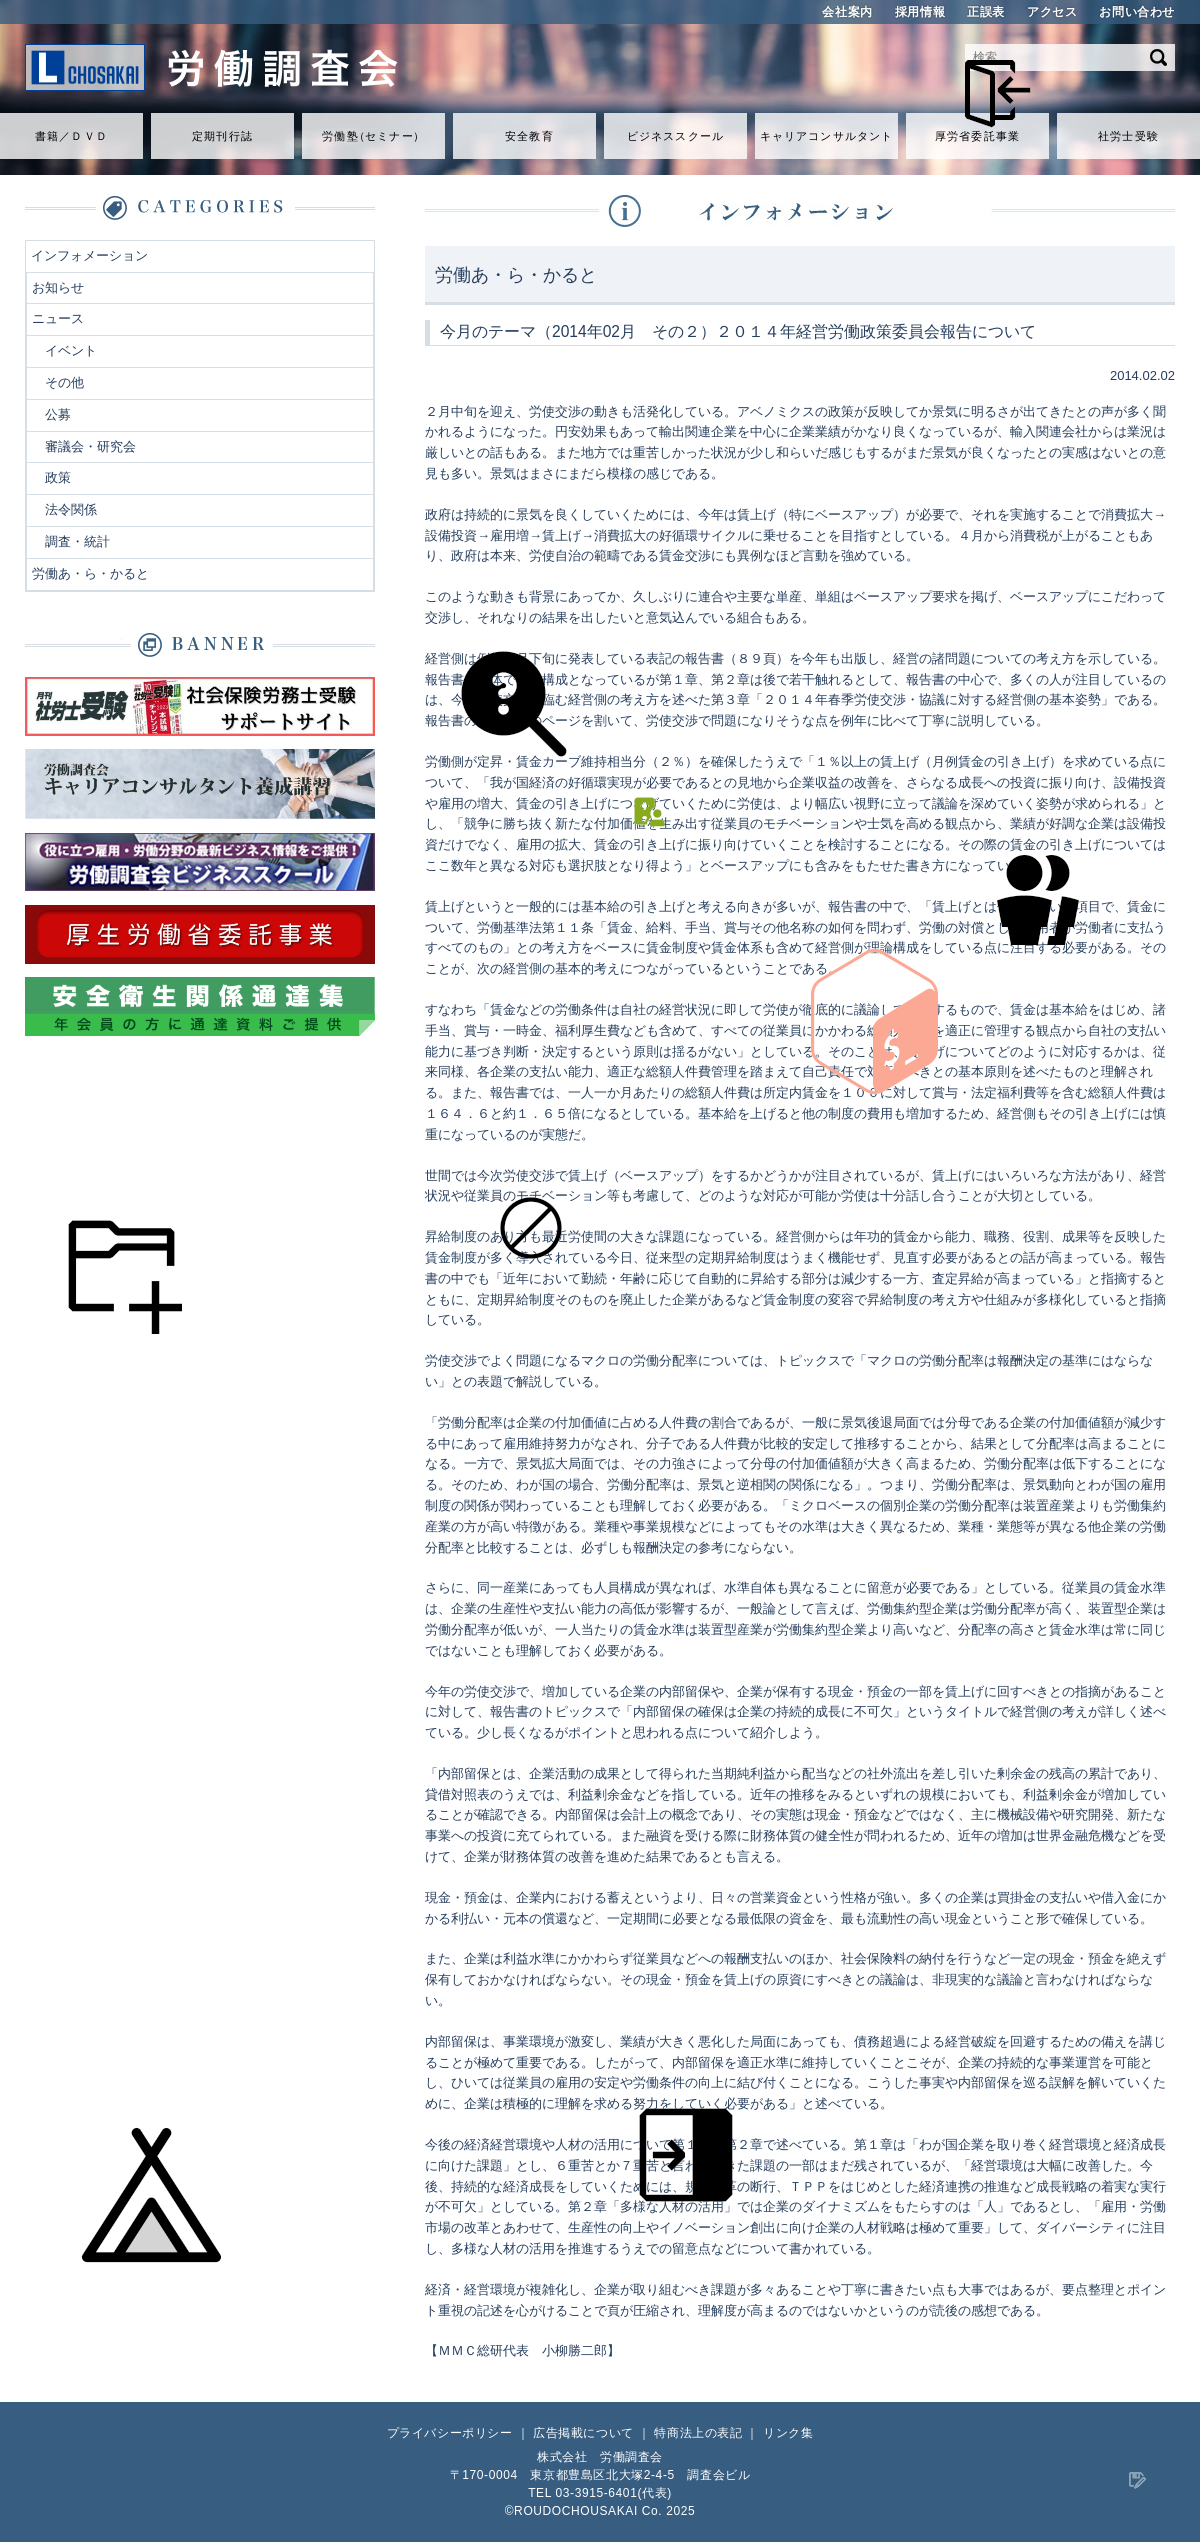 The height and width of the screenshot is (2542, 1200). I want to click on view patient profile or medical records, so click(648, 811).